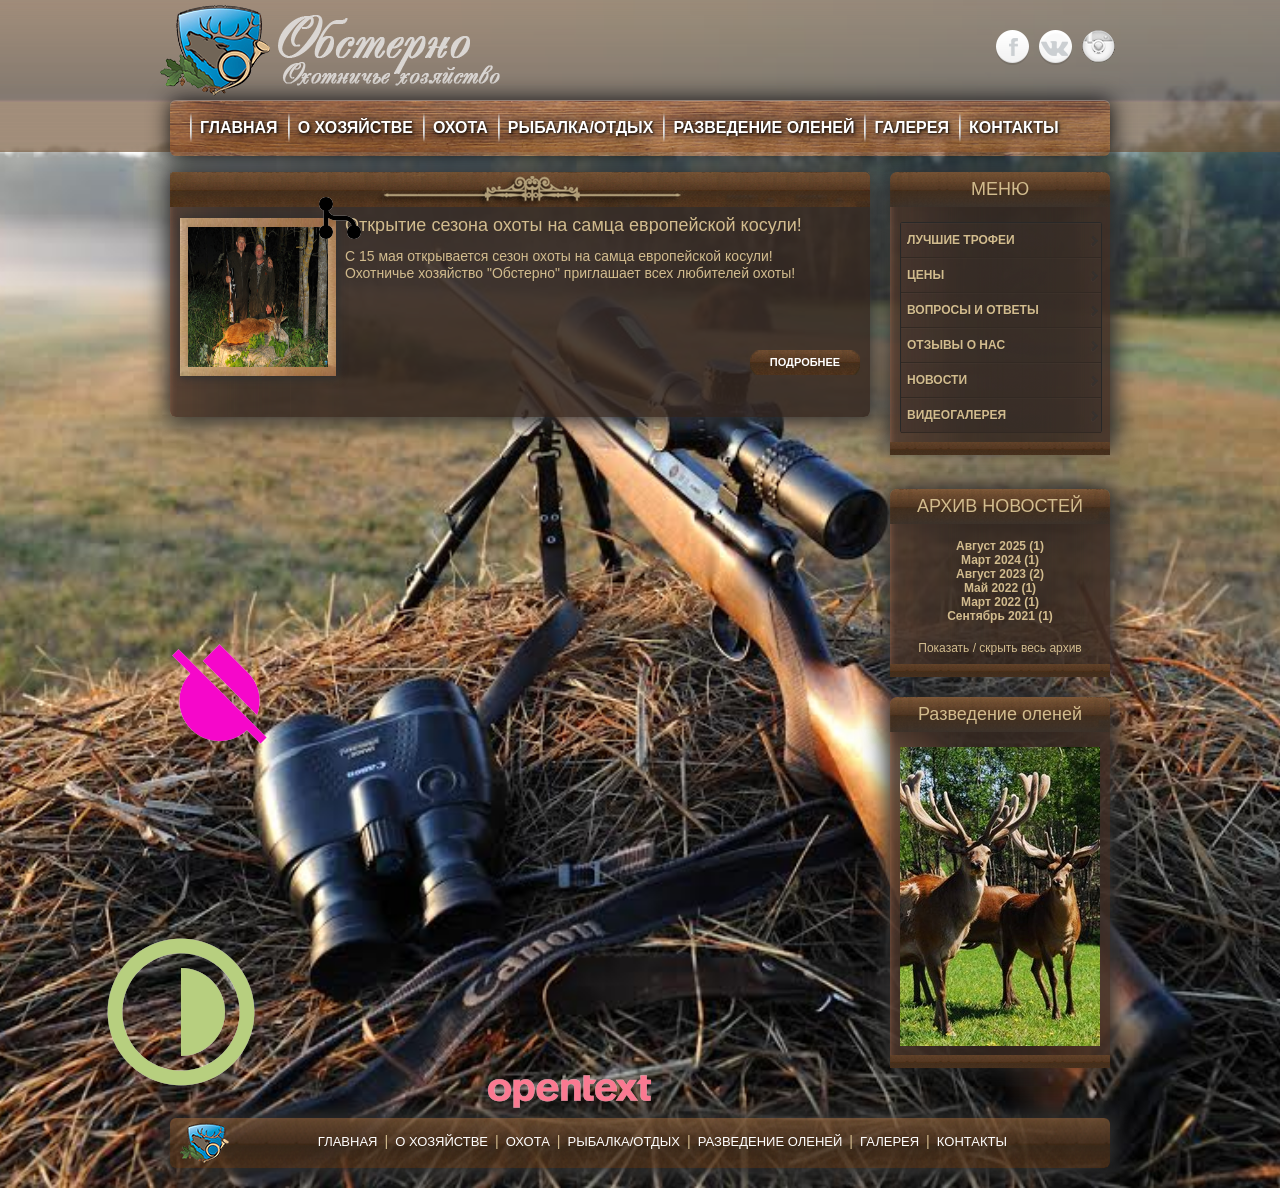  Describe the element at coordinates (340, 218) in the screenshot. I see `merge branches in a git repository` at that location.